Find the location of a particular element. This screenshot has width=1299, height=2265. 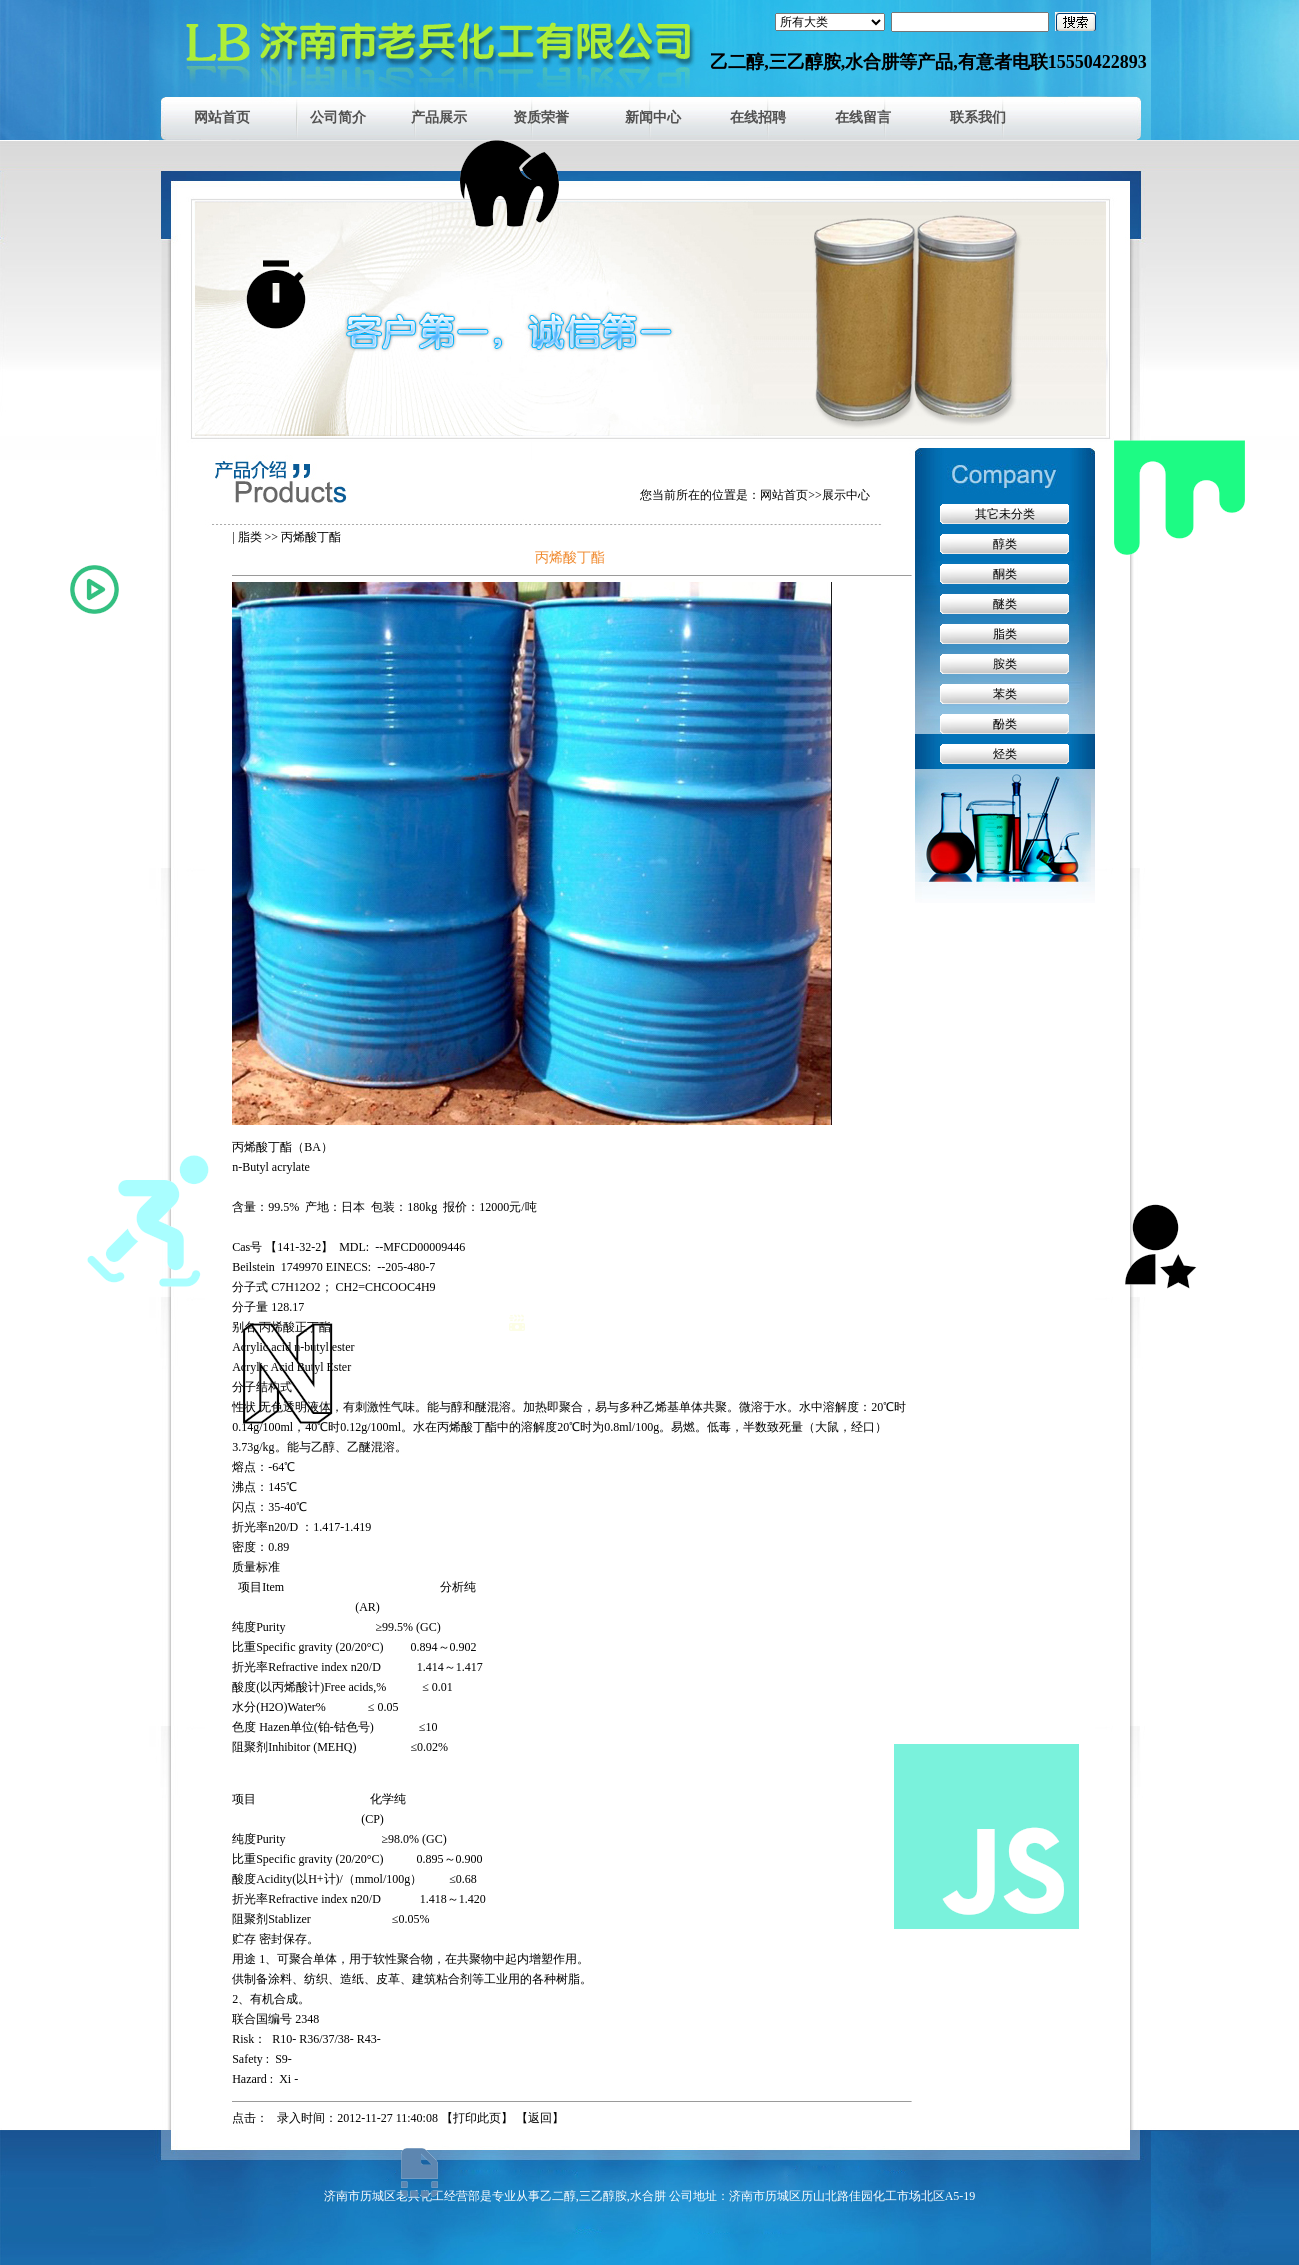

start or set a timer is located at coordinates (276, 296).